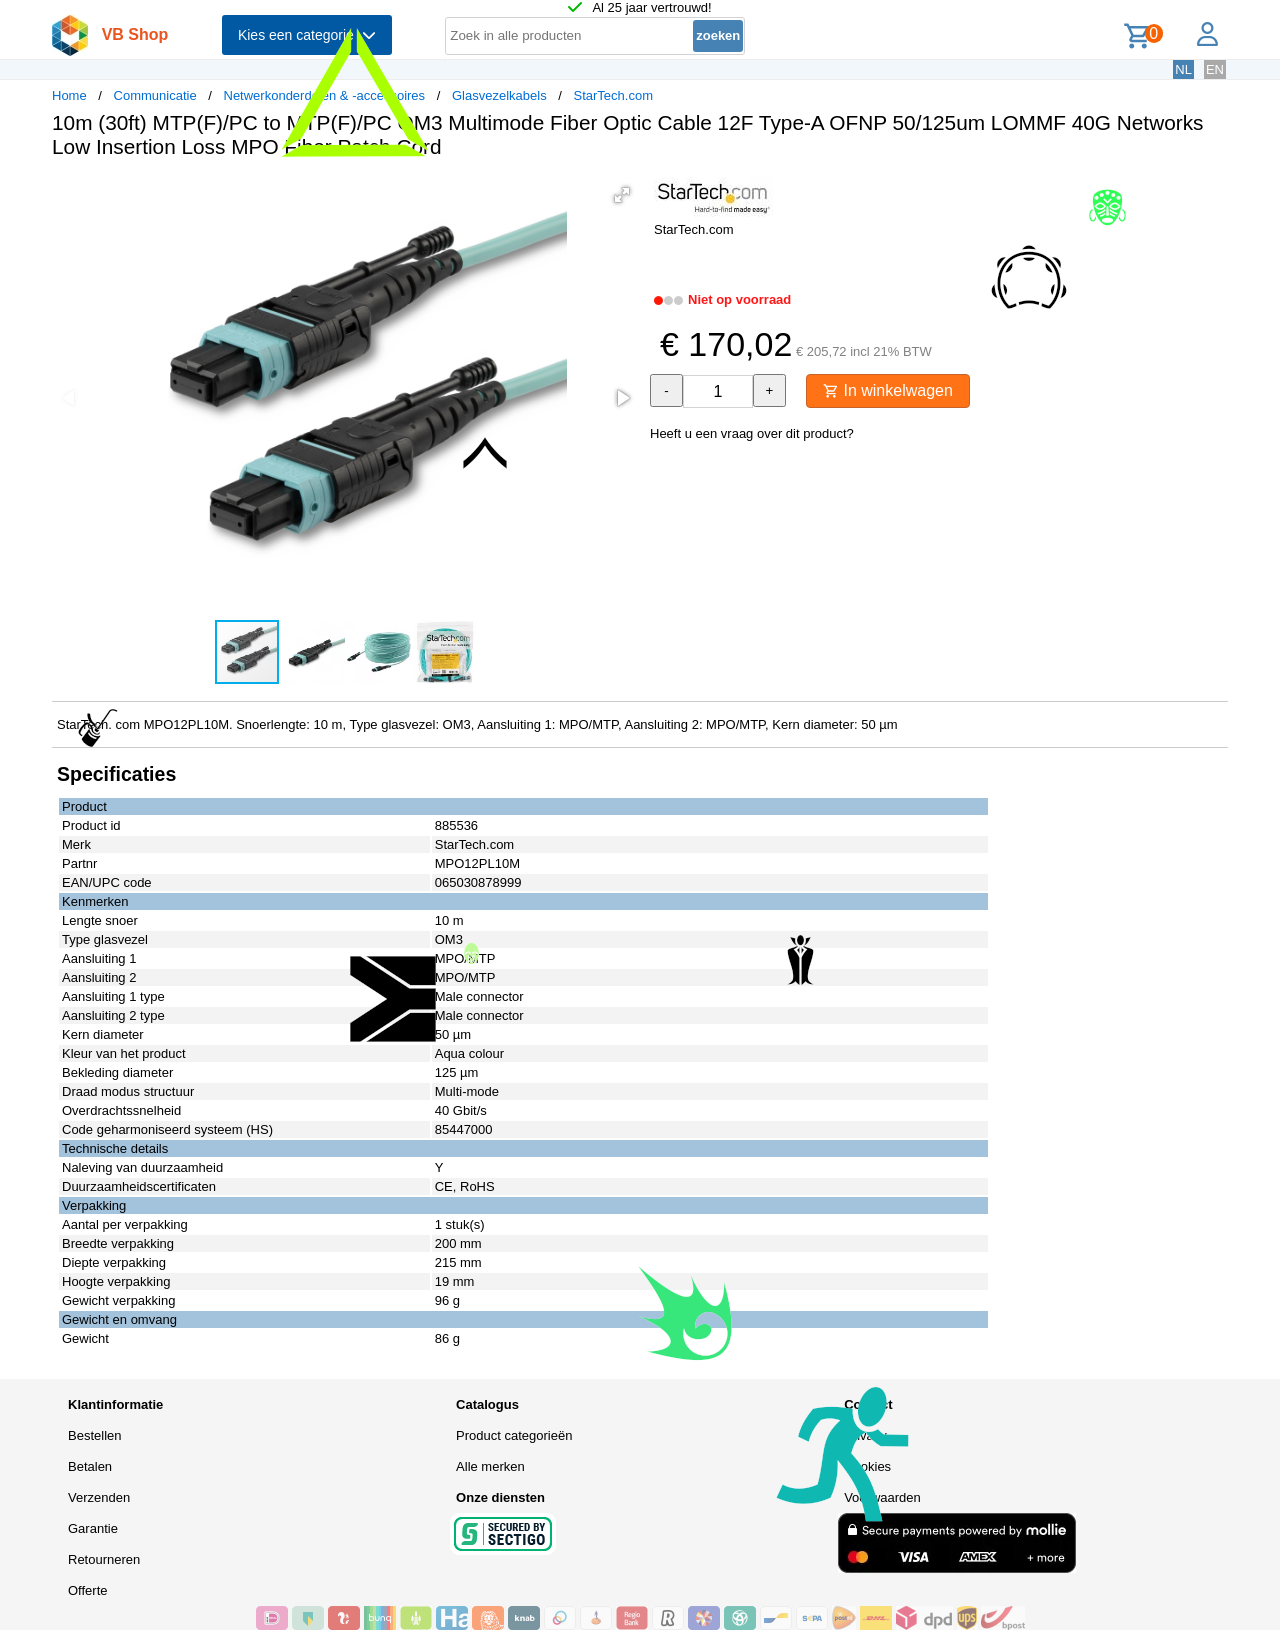  Describe the element at coordinates (393, 999) in the screenshot. I see `select south africa as country or region` at that location.